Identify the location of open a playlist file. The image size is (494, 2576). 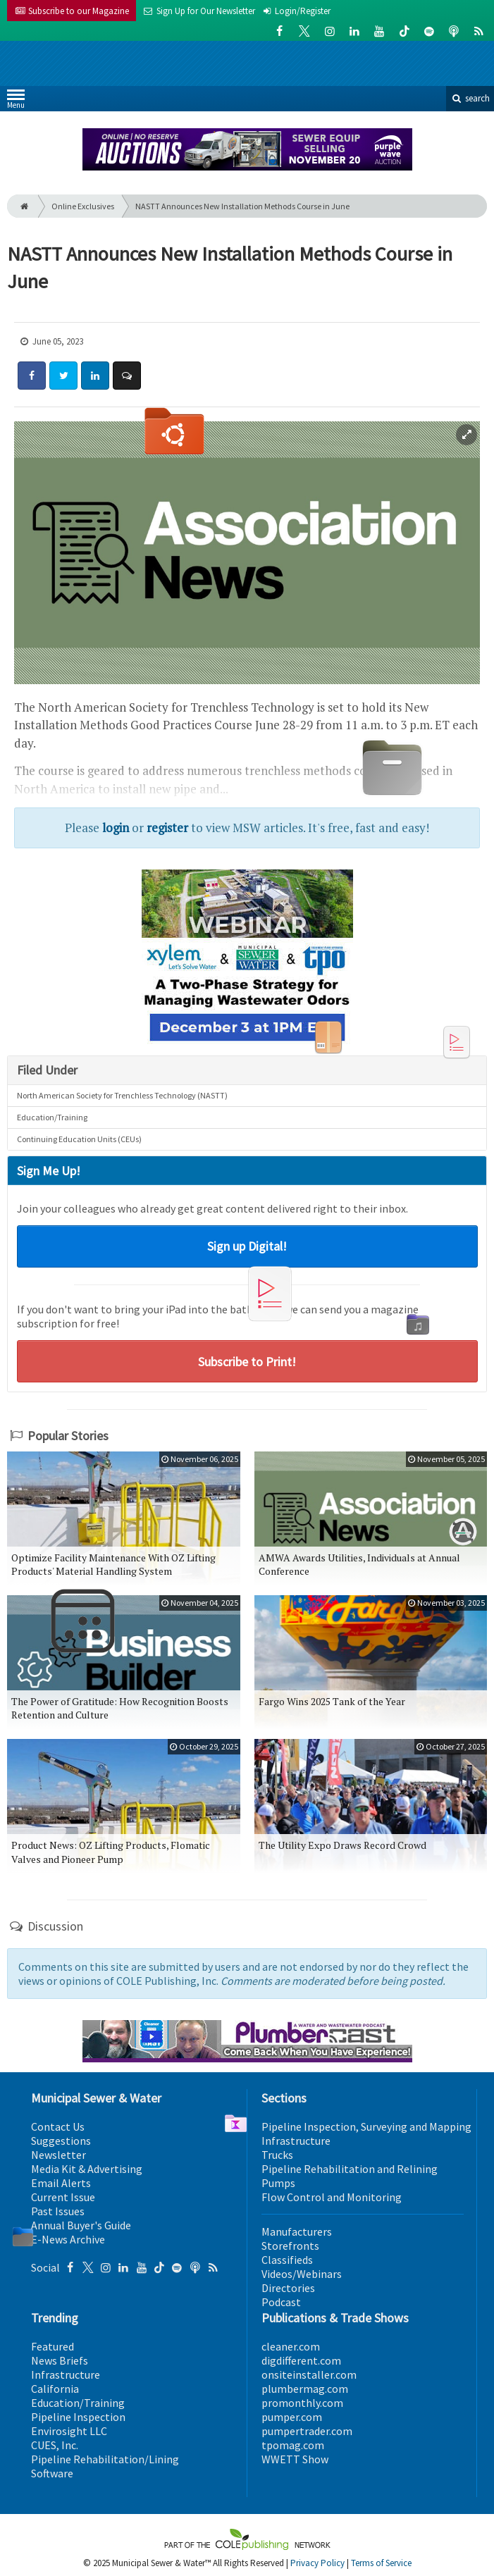
(457, 1042).